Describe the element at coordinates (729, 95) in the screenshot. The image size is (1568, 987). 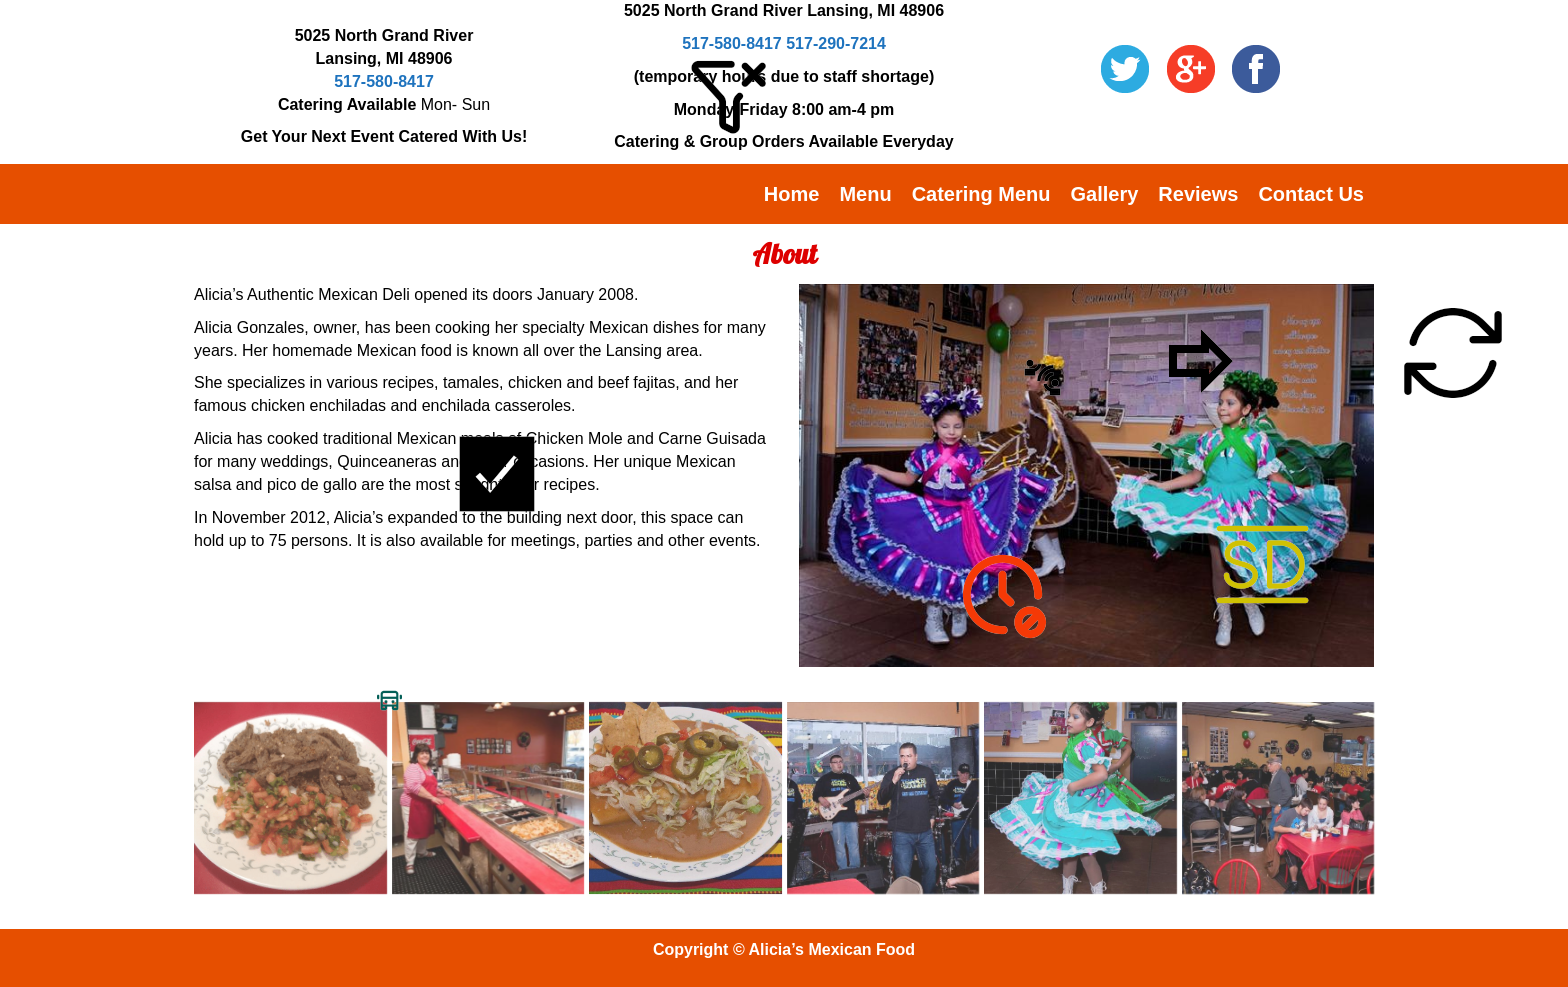
I see `clear all active filters` at that location.